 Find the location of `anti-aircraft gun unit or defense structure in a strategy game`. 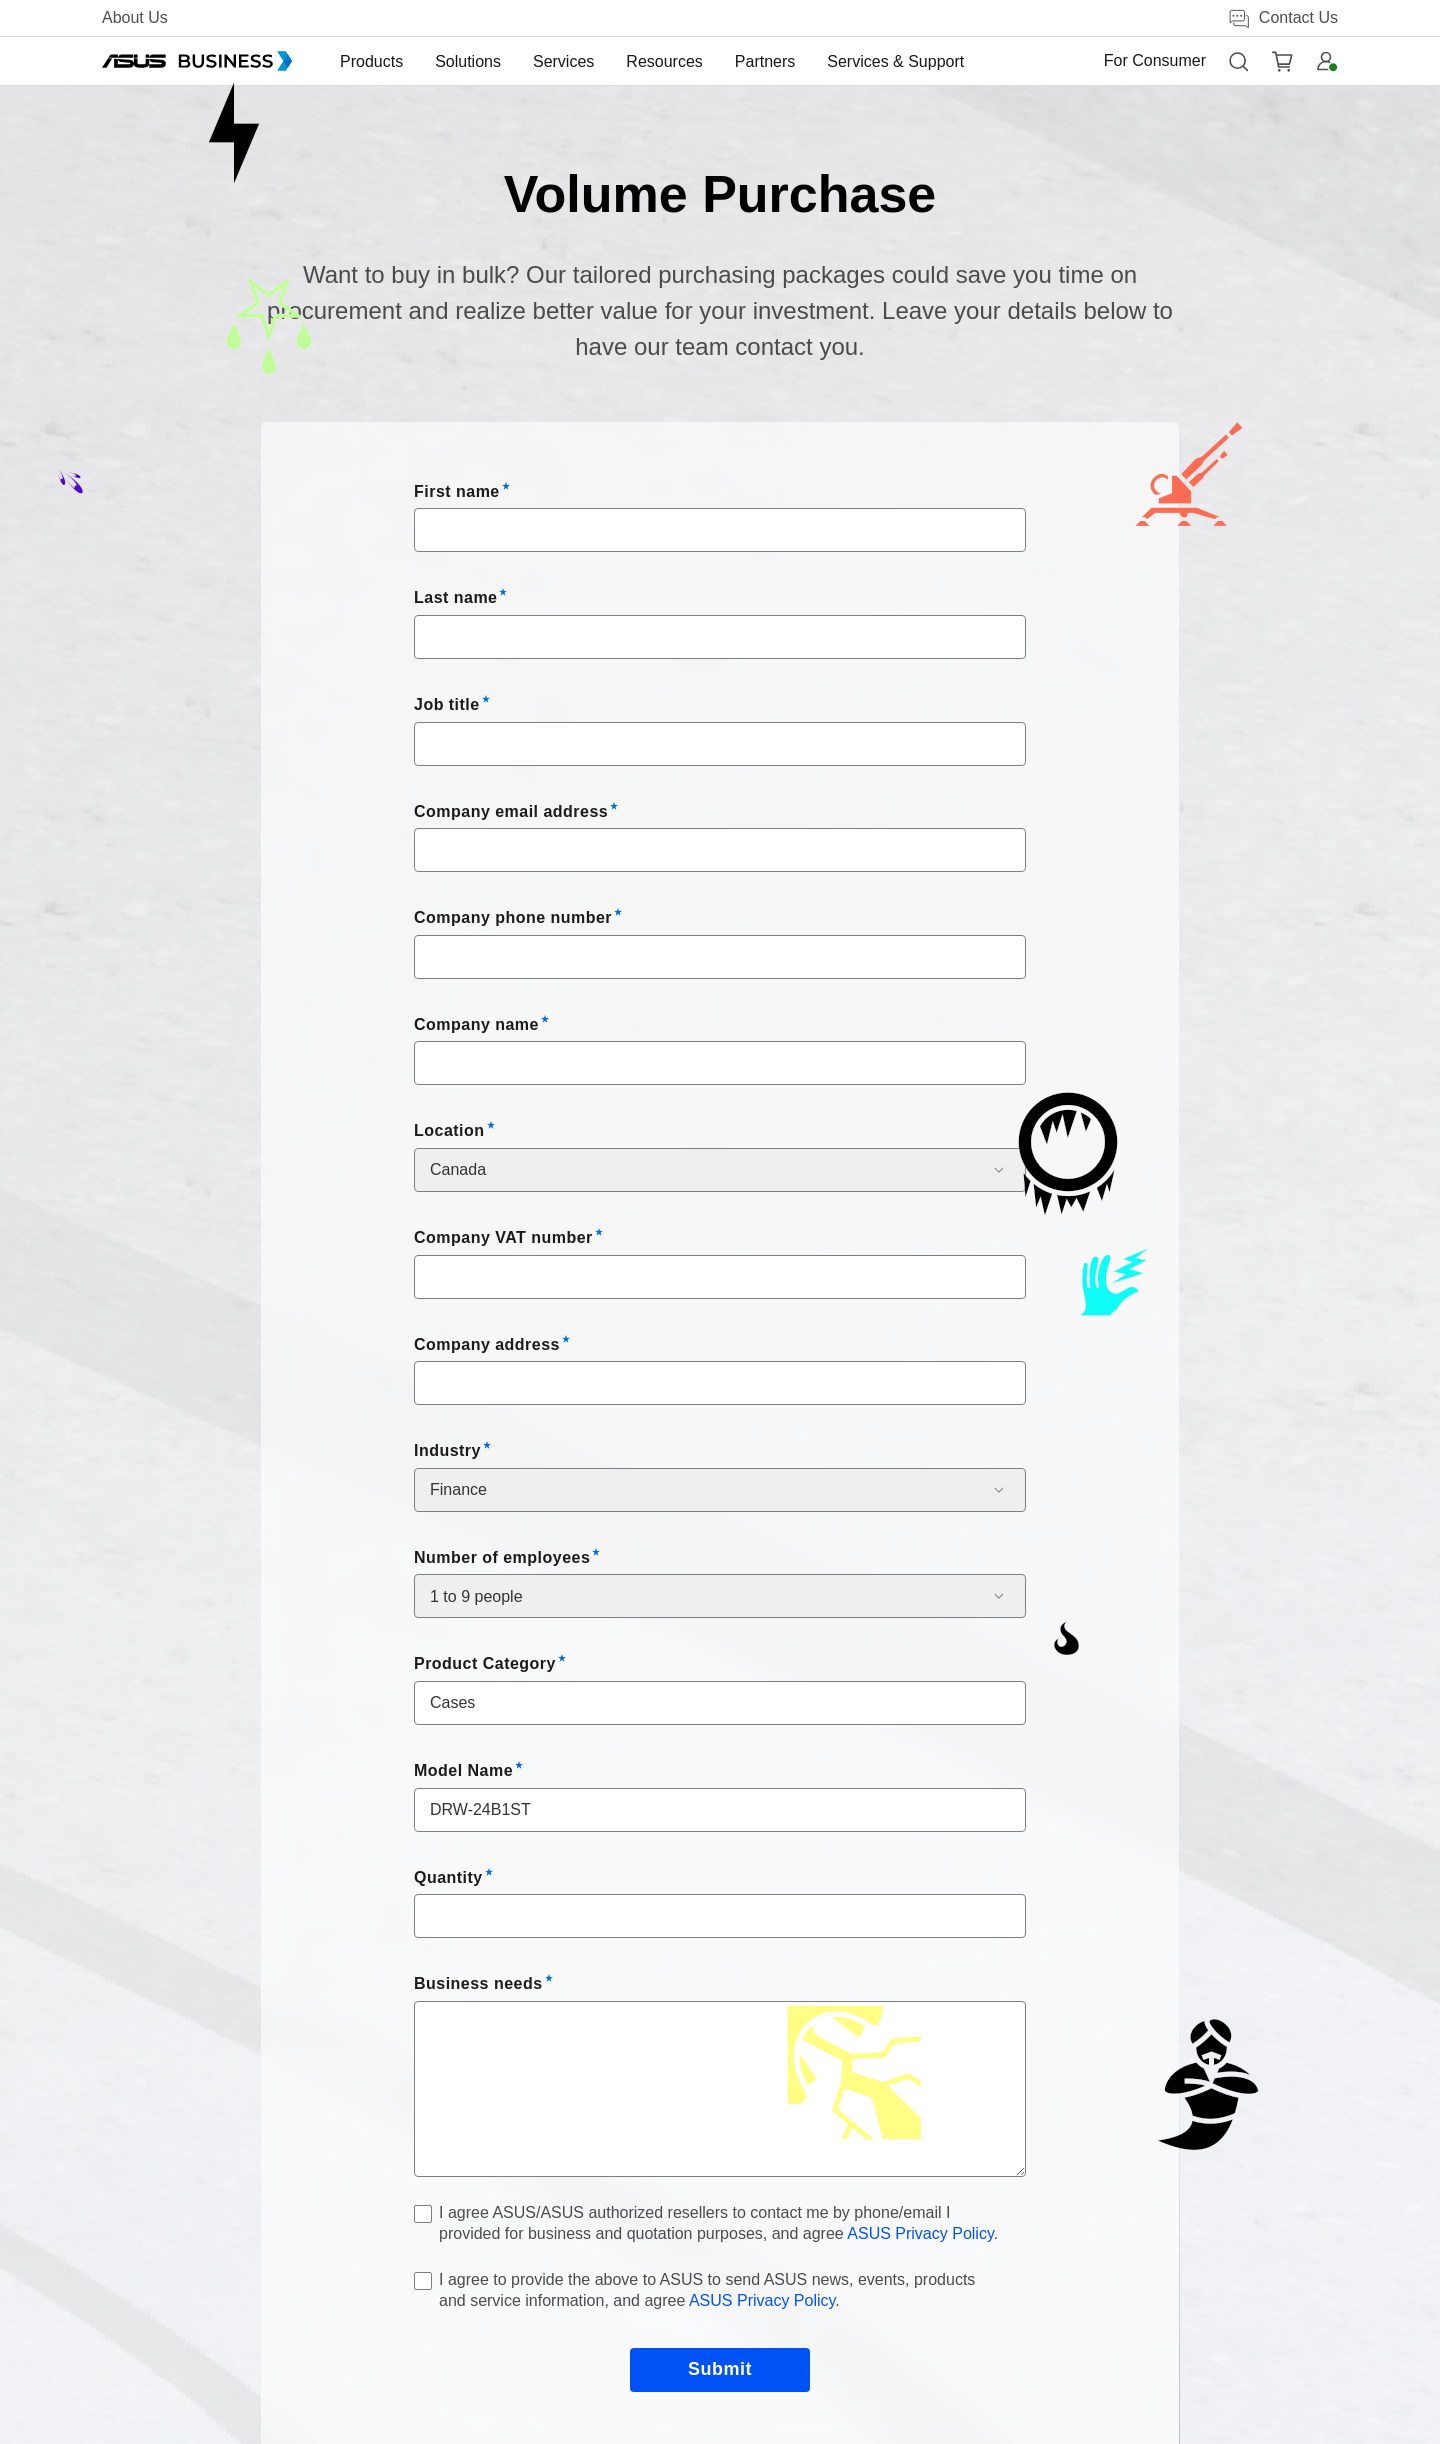

anti-aircraft gun unit or defense structure in a strategy game is located at coordinates (1189, 474).